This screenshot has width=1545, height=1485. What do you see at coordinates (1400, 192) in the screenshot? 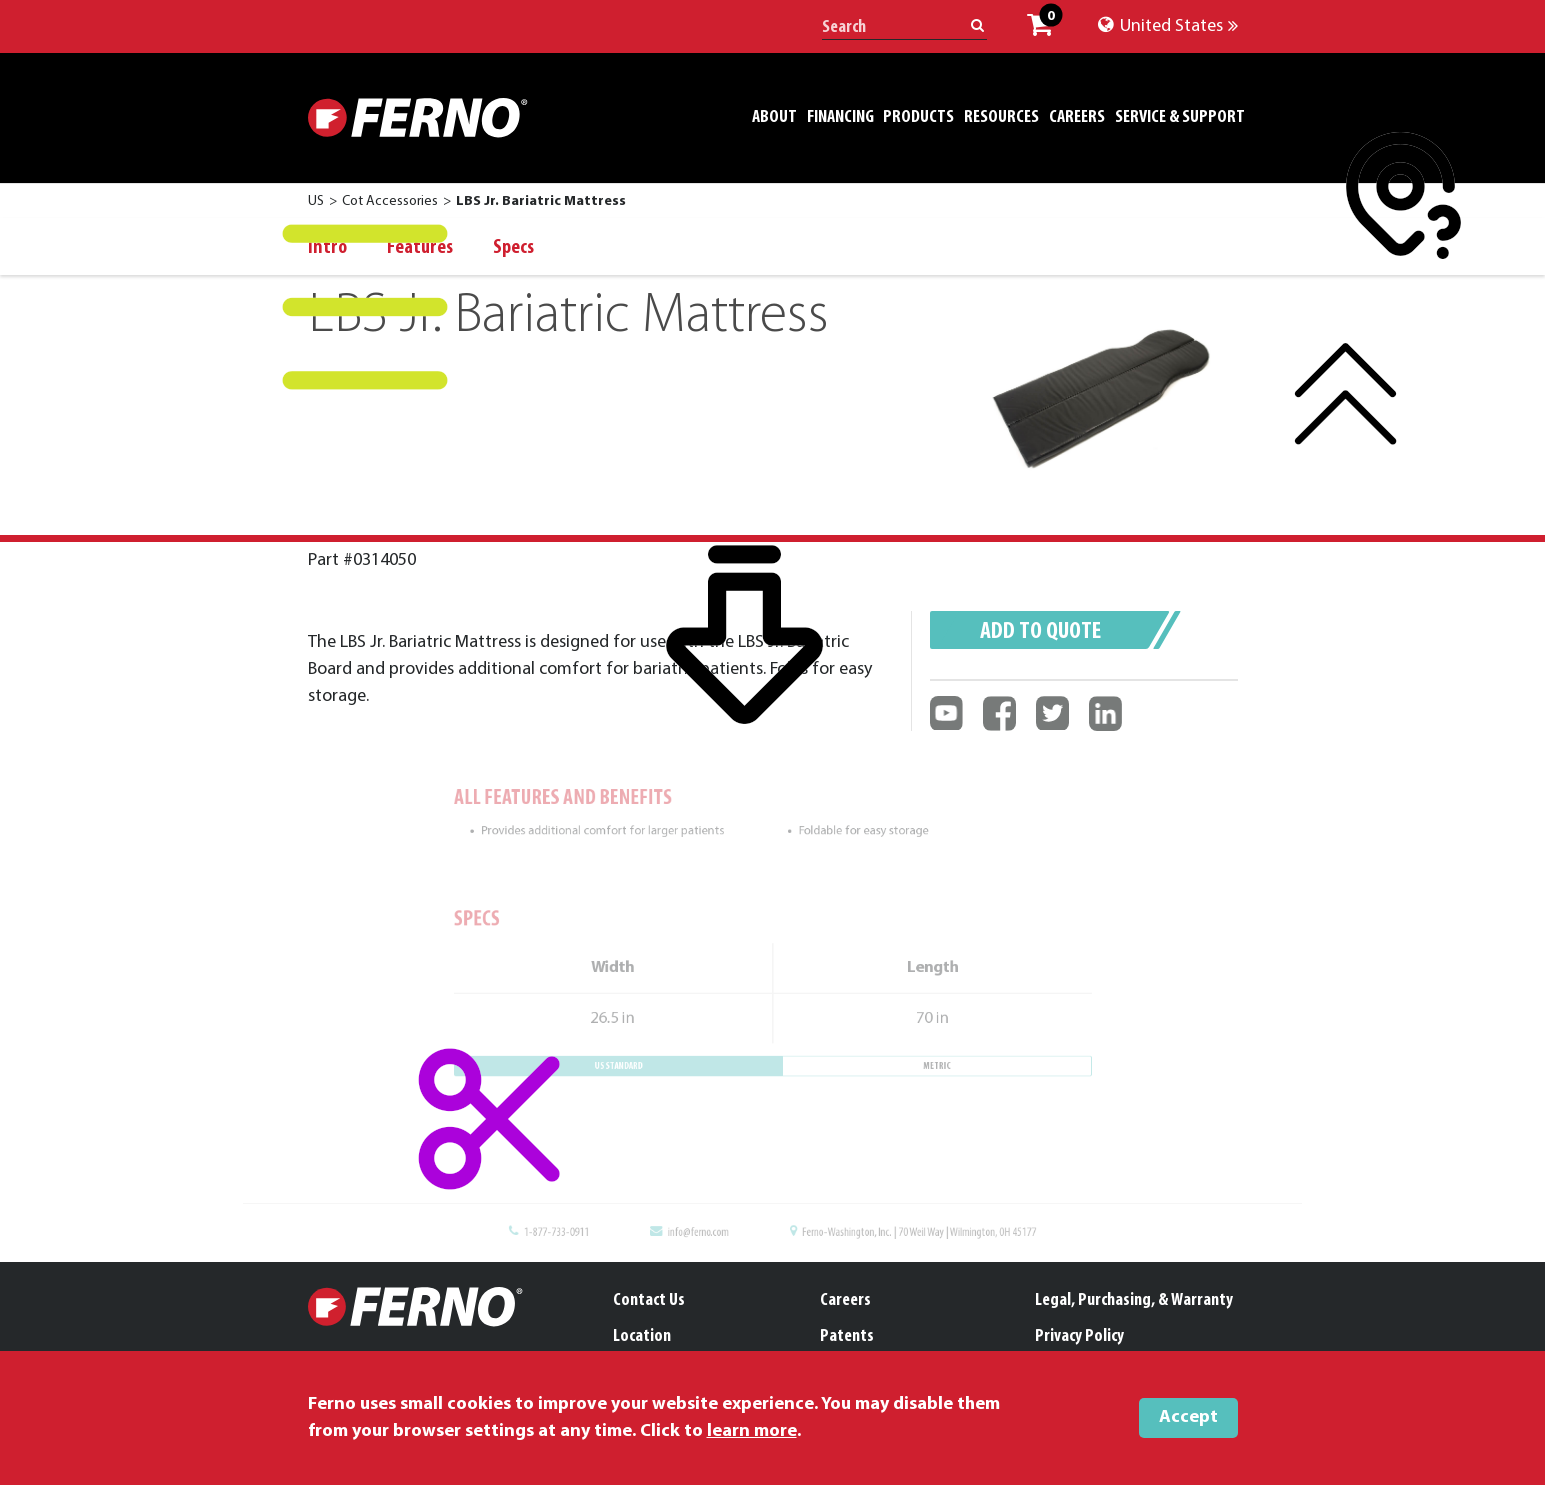
I see `unknown or unconfirmed location` at bounding box center [1400, 192].